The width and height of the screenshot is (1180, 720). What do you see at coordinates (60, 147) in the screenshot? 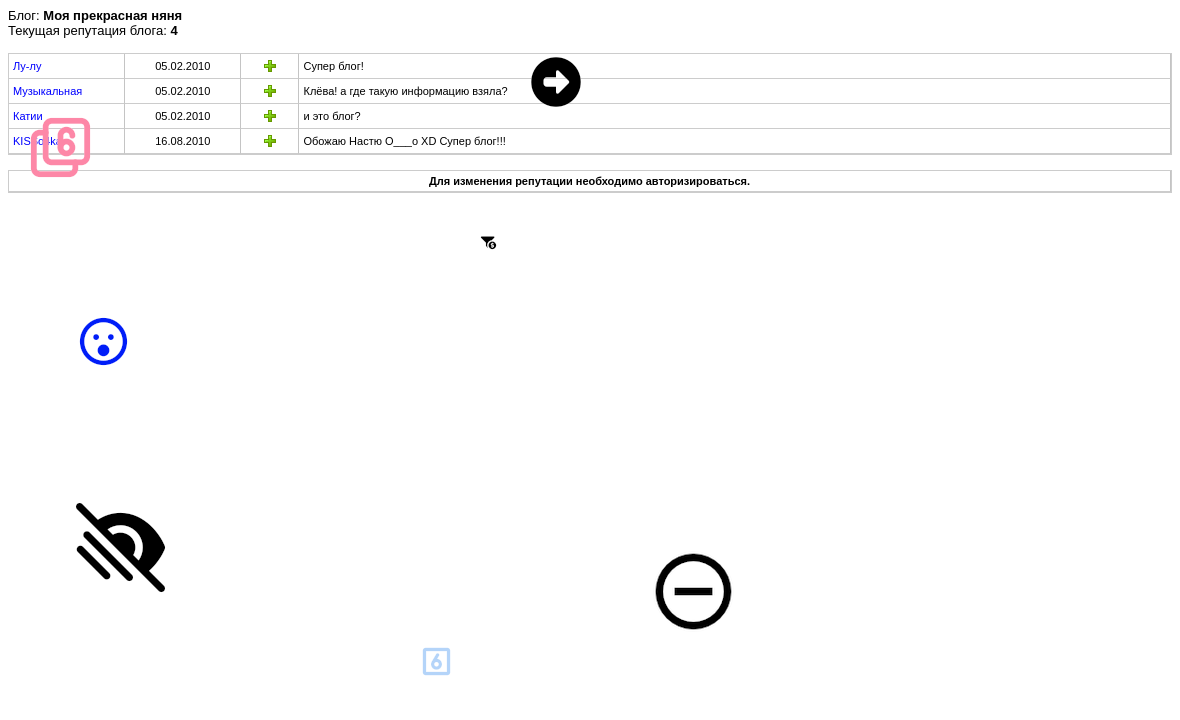
I see `view item 6 in a collection or stack` at bounding box center [60, 147].